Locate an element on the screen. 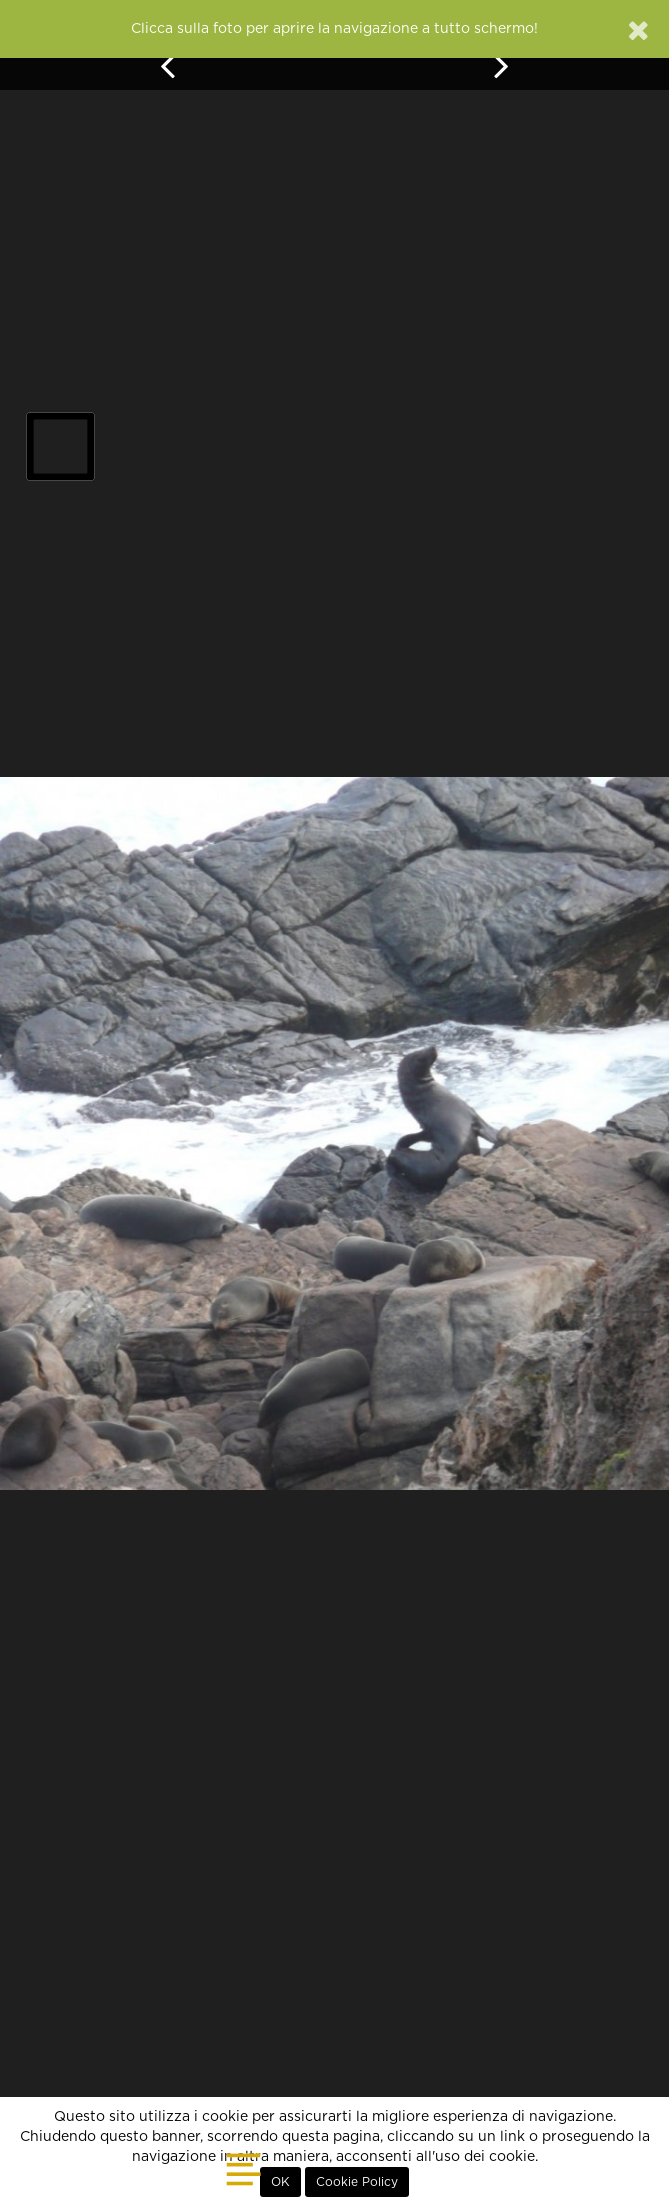 Image resolution: width=669 pixels, height=2207 pixels. stop media playback is located at coordinates (60, 446).